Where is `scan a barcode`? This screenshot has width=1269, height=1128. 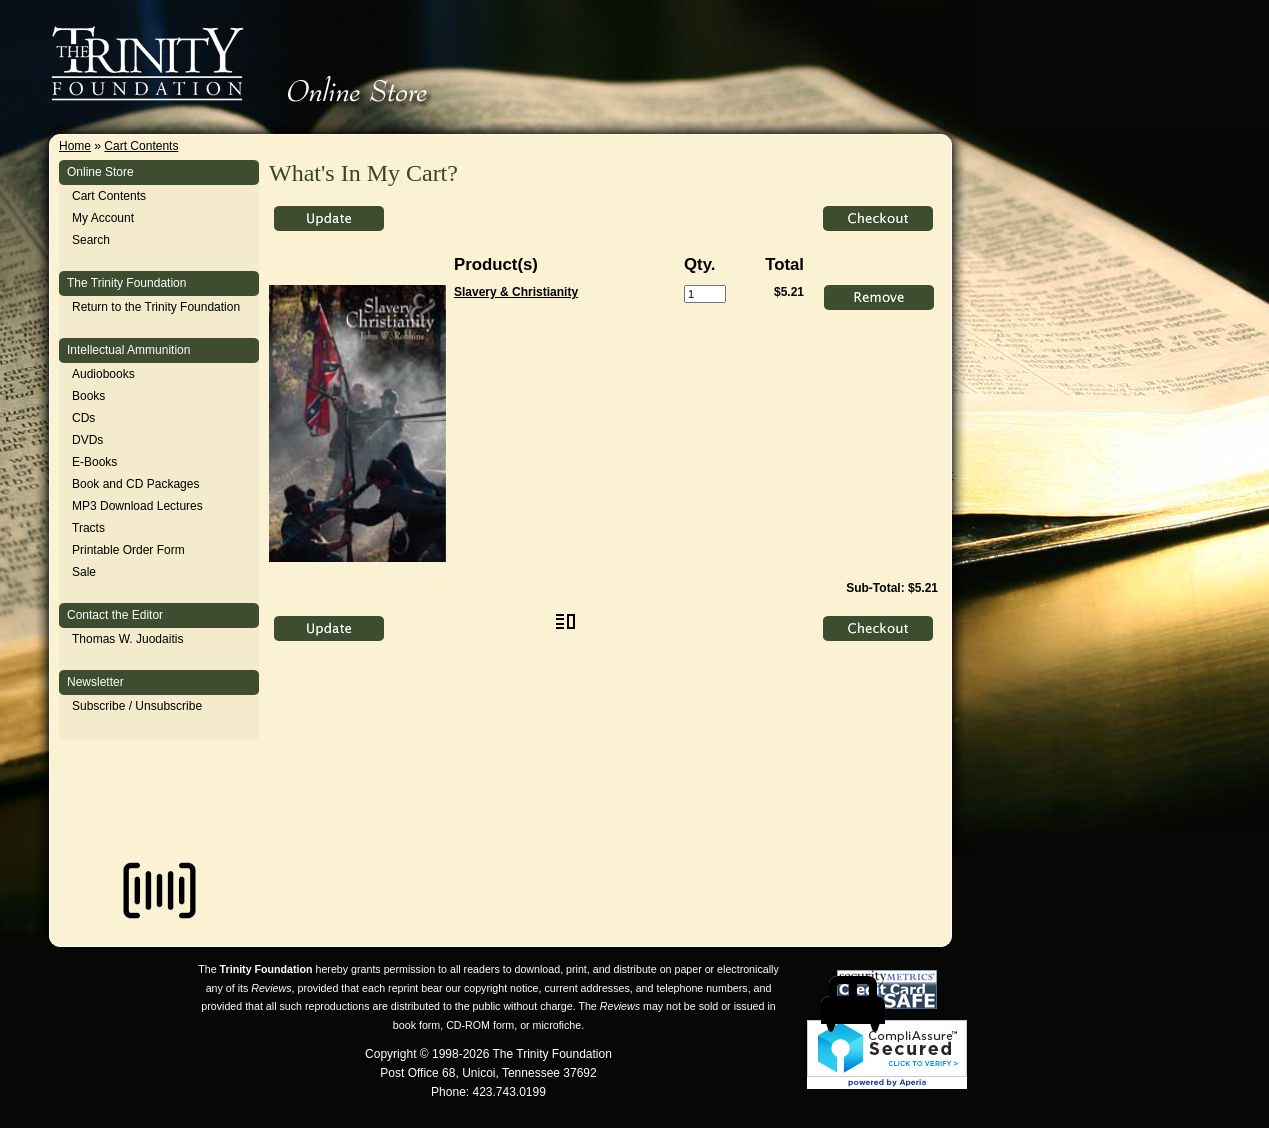
scan a barcode is located at coordinates (159, 890).